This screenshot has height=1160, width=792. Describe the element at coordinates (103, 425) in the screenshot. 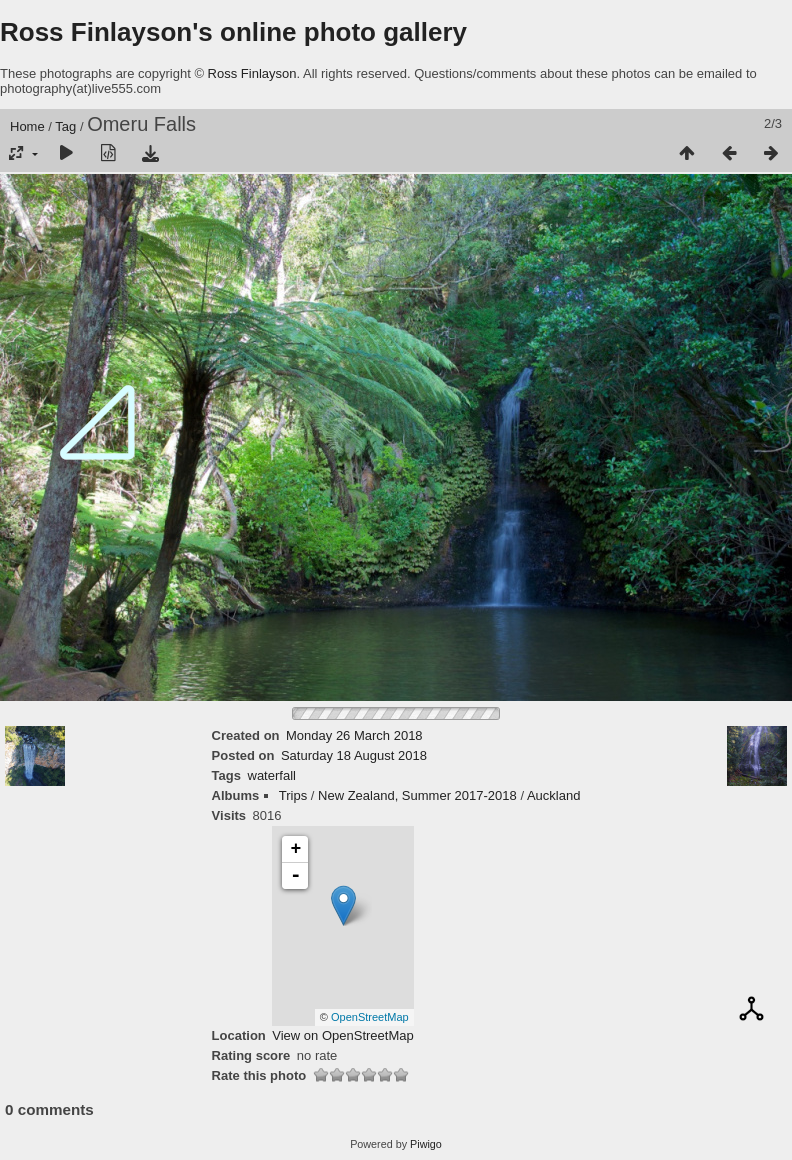

I see `indicates no cellular signal available` at that location.